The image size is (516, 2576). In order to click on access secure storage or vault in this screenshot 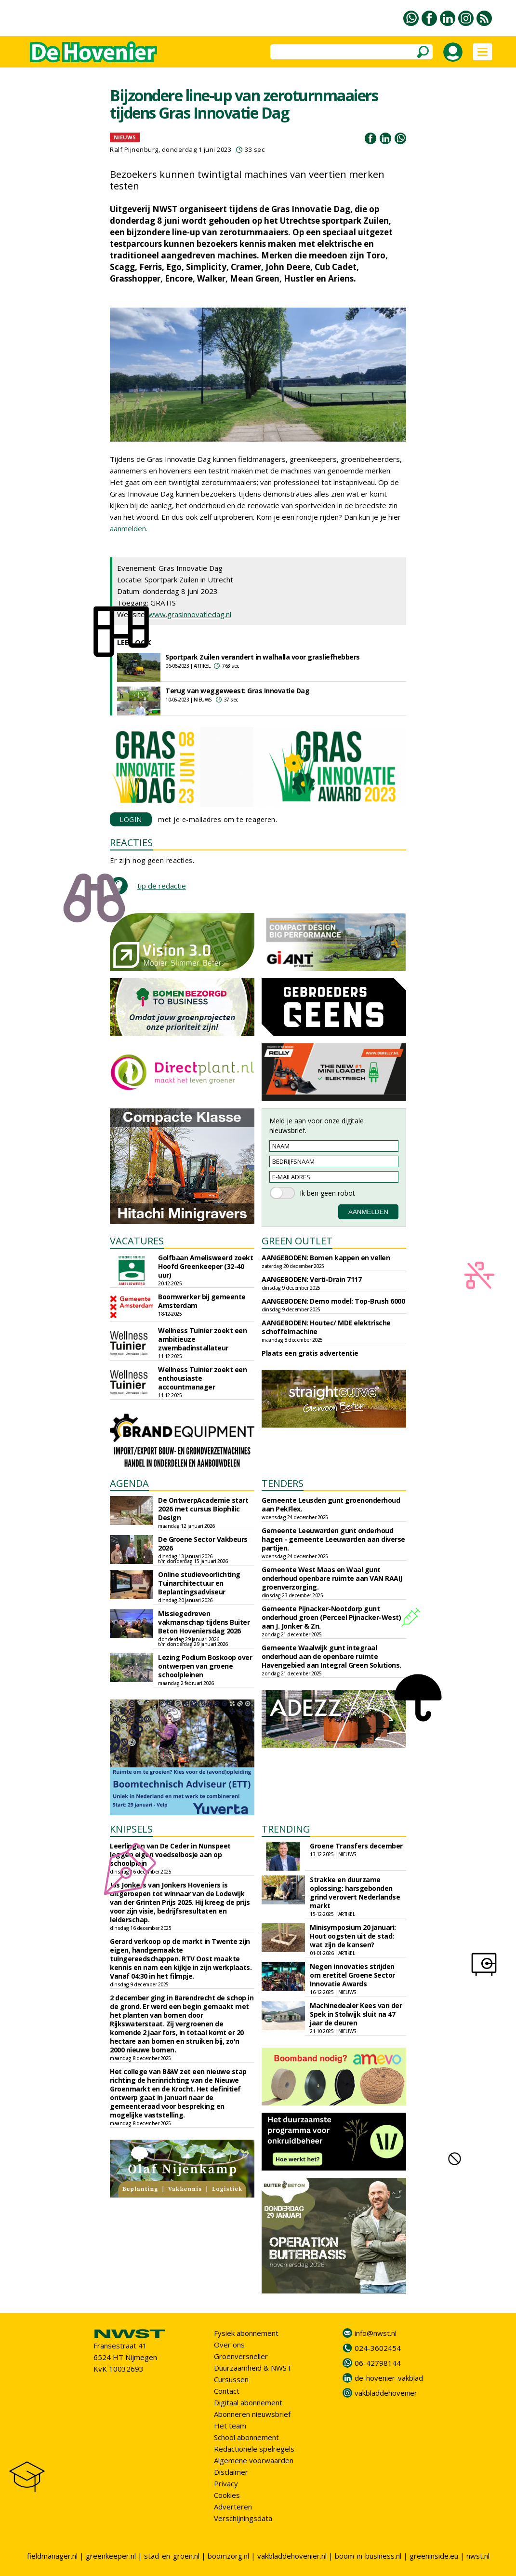, I will do `click(484, 1963)`.